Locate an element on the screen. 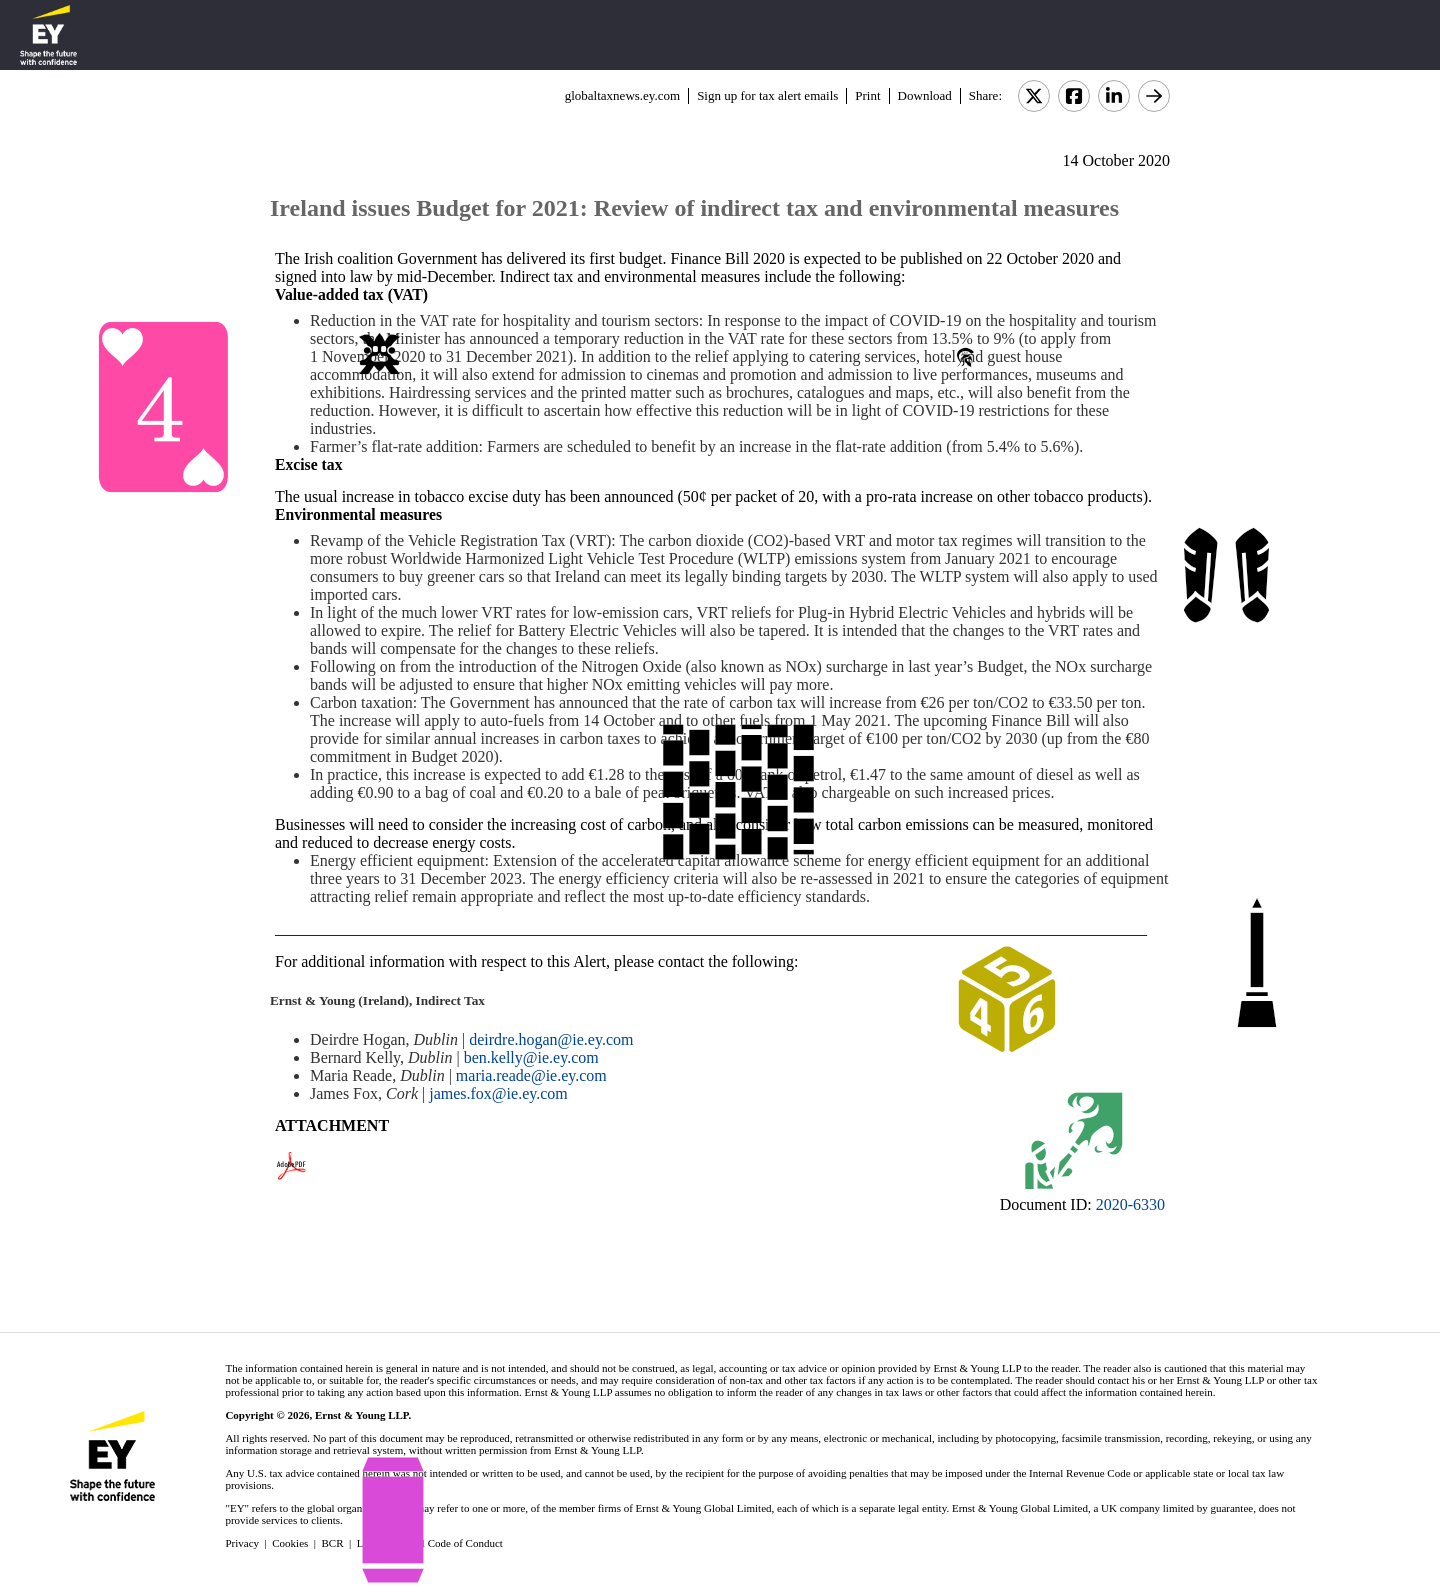 This screenshot has height=1596, width=1440. equip leg armor to your character is located at coordinates (1226, 575).